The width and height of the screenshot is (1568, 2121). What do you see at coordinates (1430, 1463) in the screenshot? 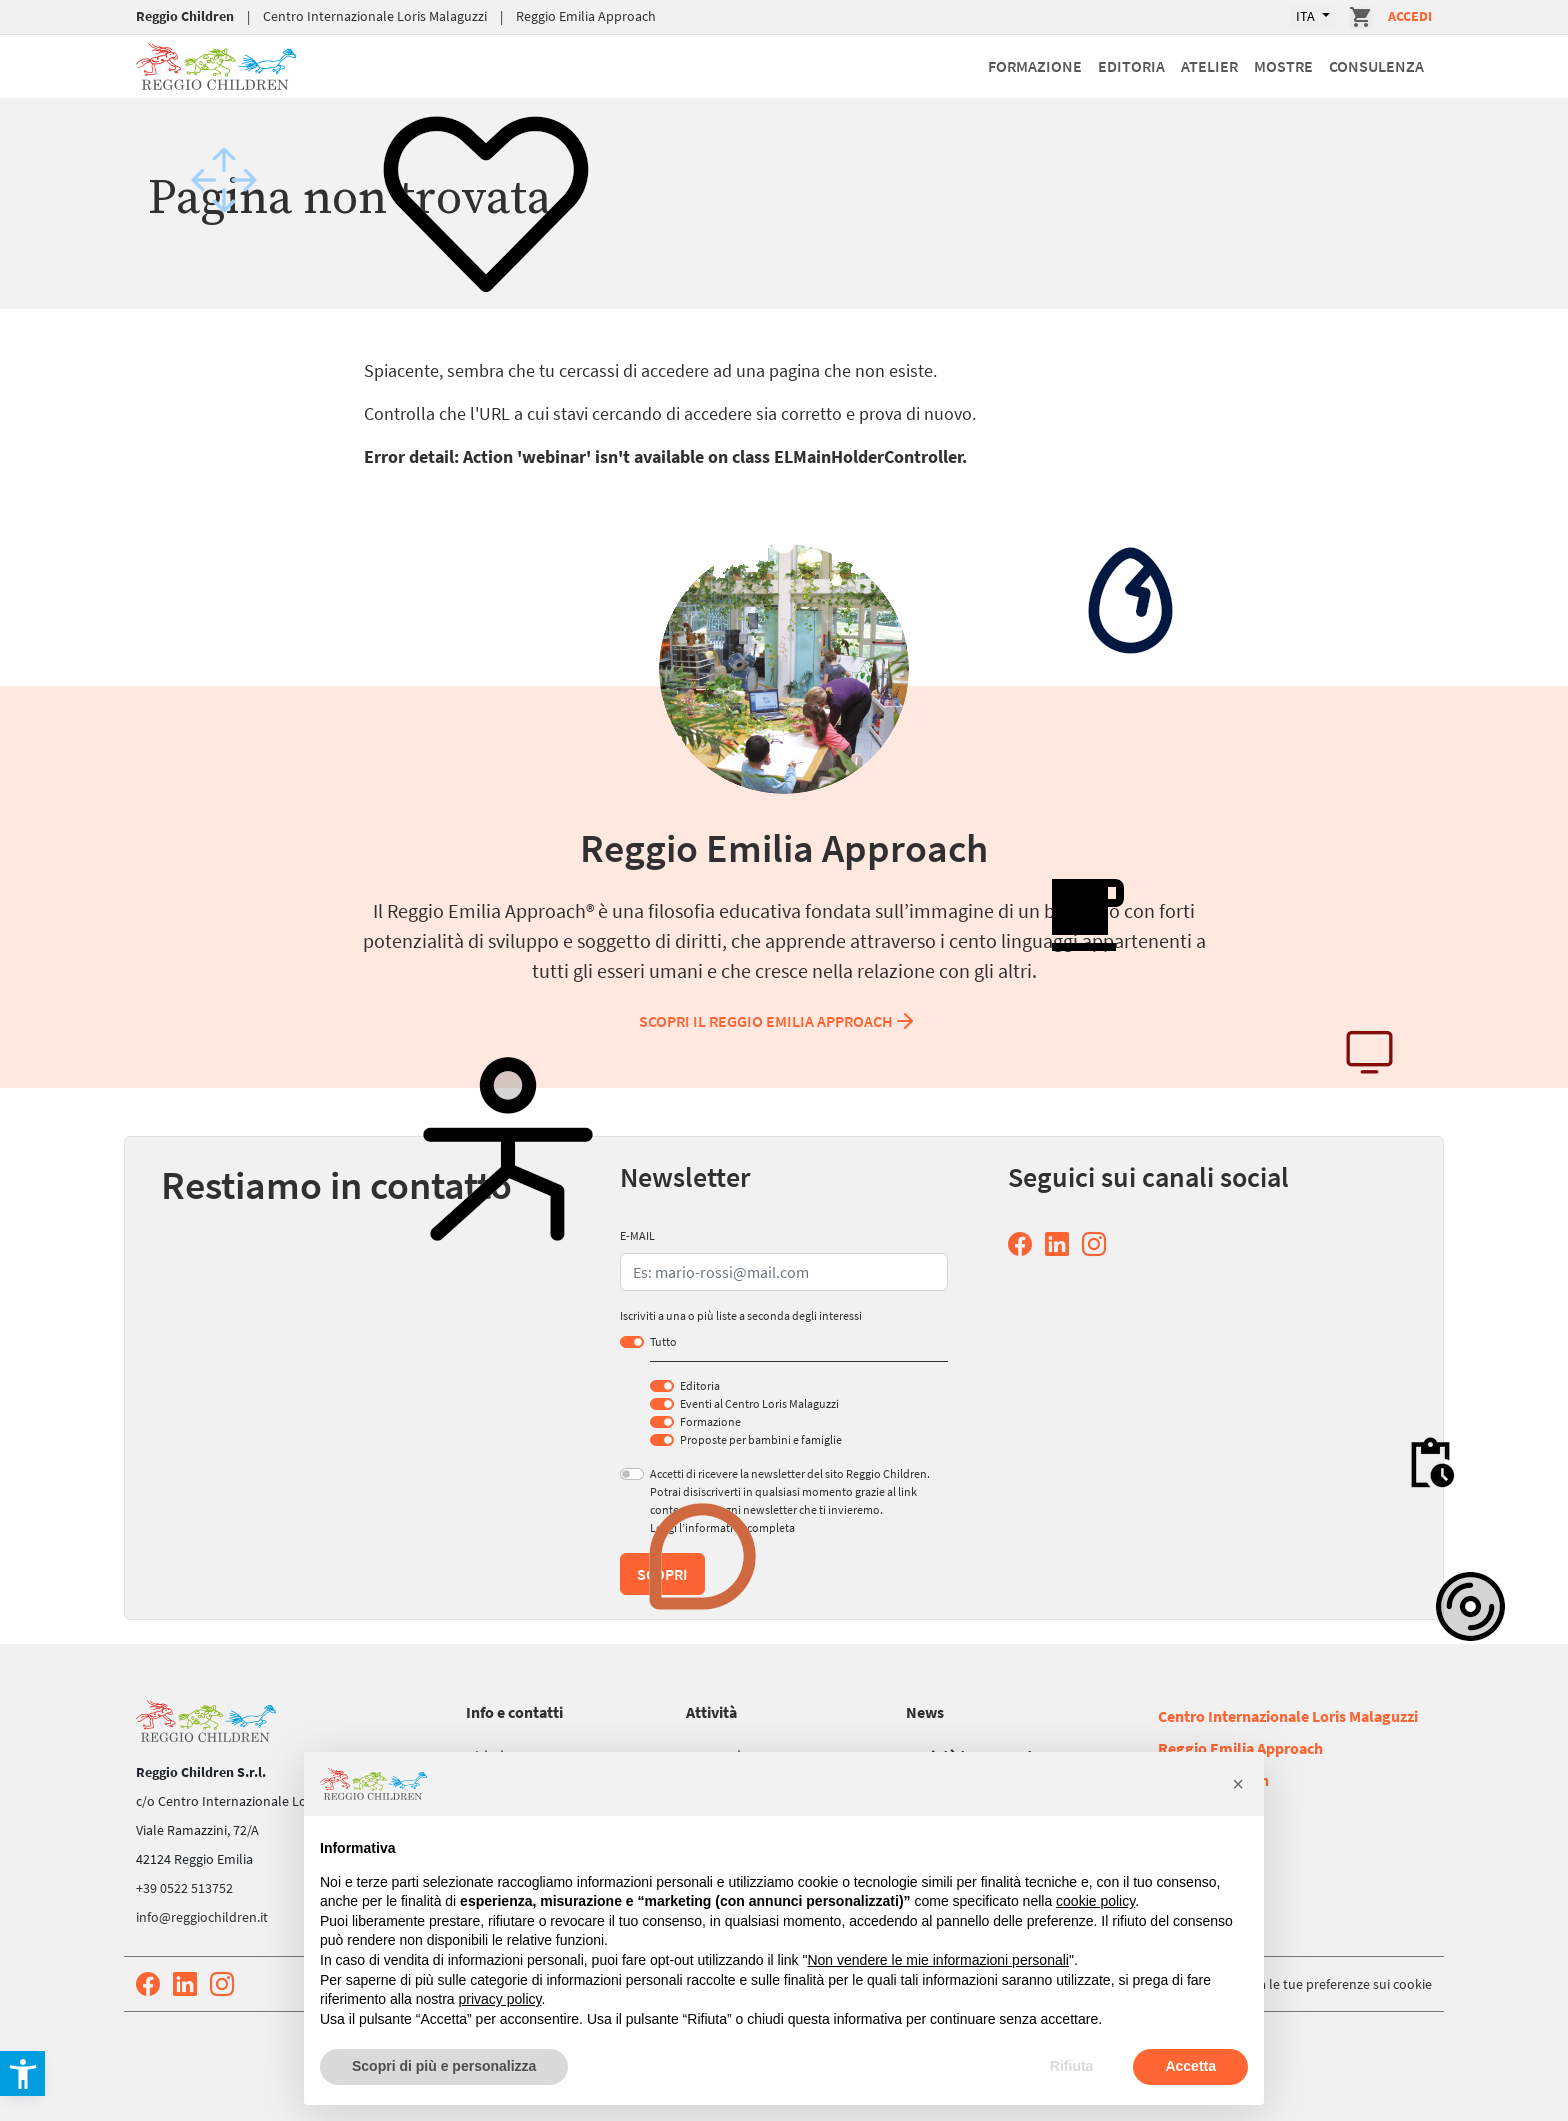
I see `view pending tasks or actions` at bounding box center [1430, 1463].